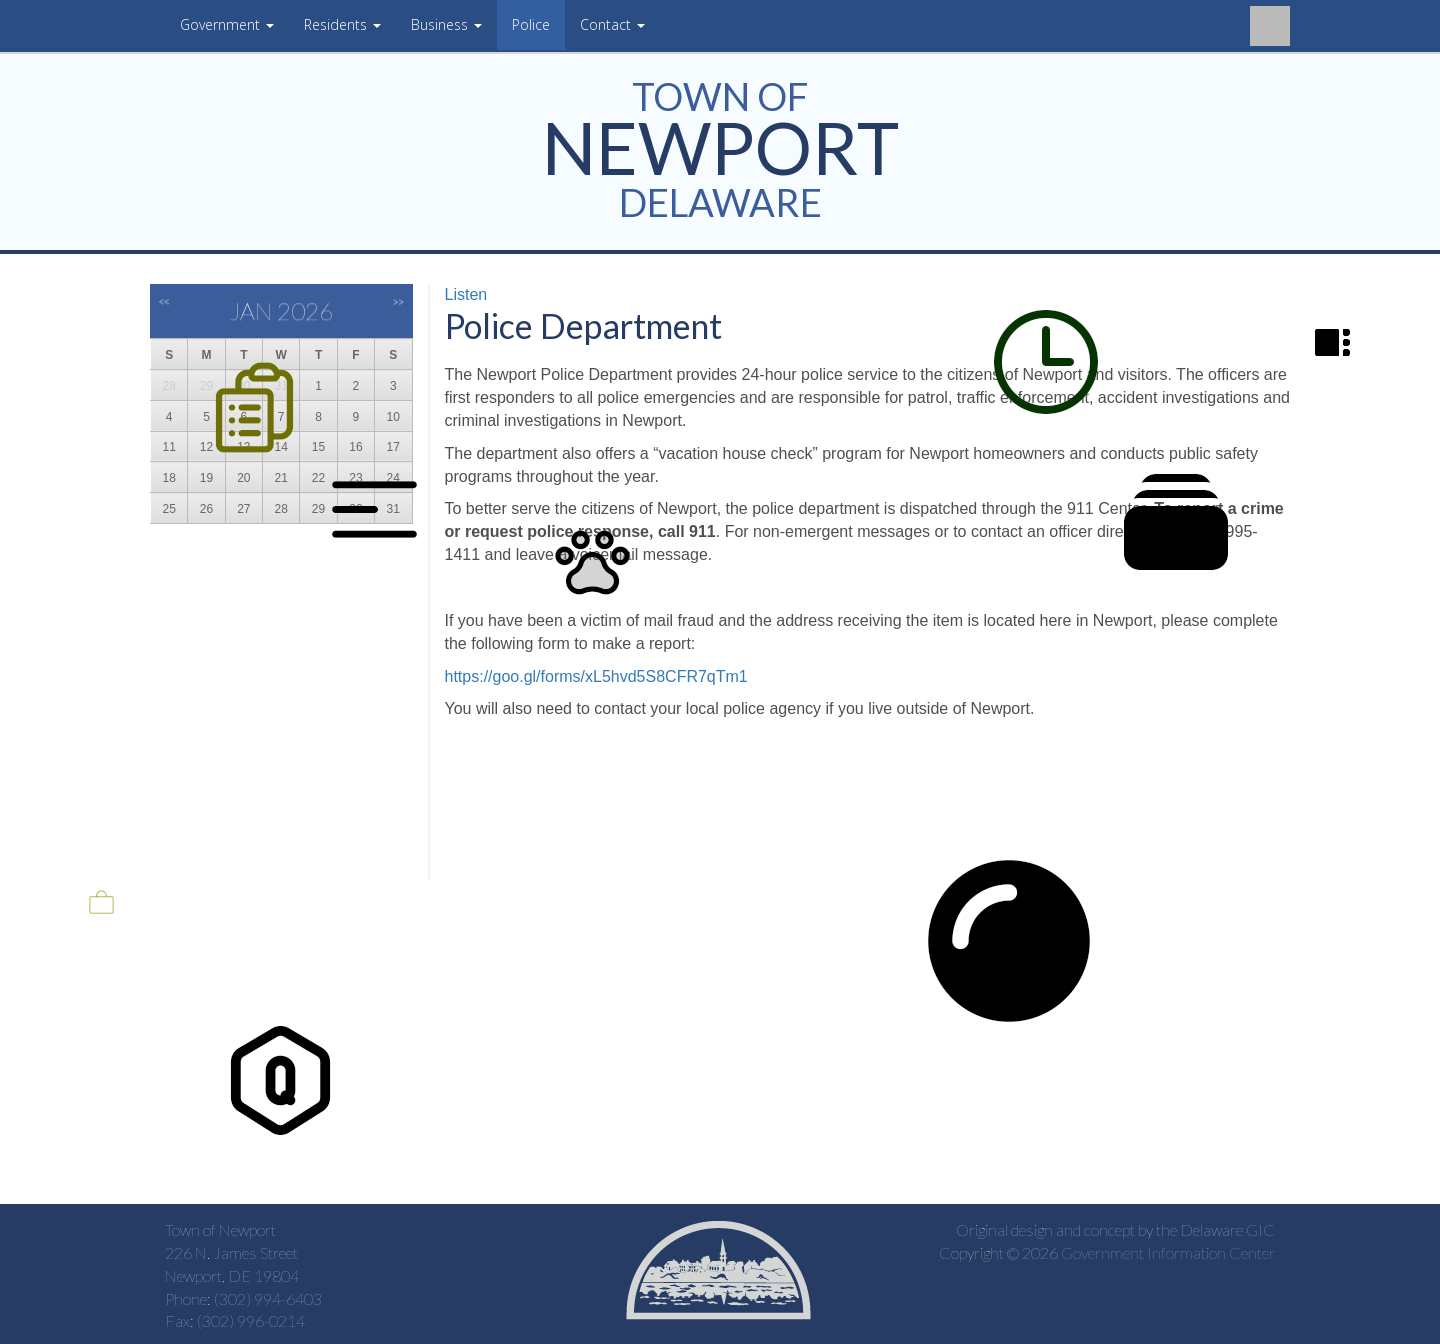  What do you see at coordinates (1046, 362) in the screenshot?
I see `view time or clock settings` at bounding box center [1046, 362].